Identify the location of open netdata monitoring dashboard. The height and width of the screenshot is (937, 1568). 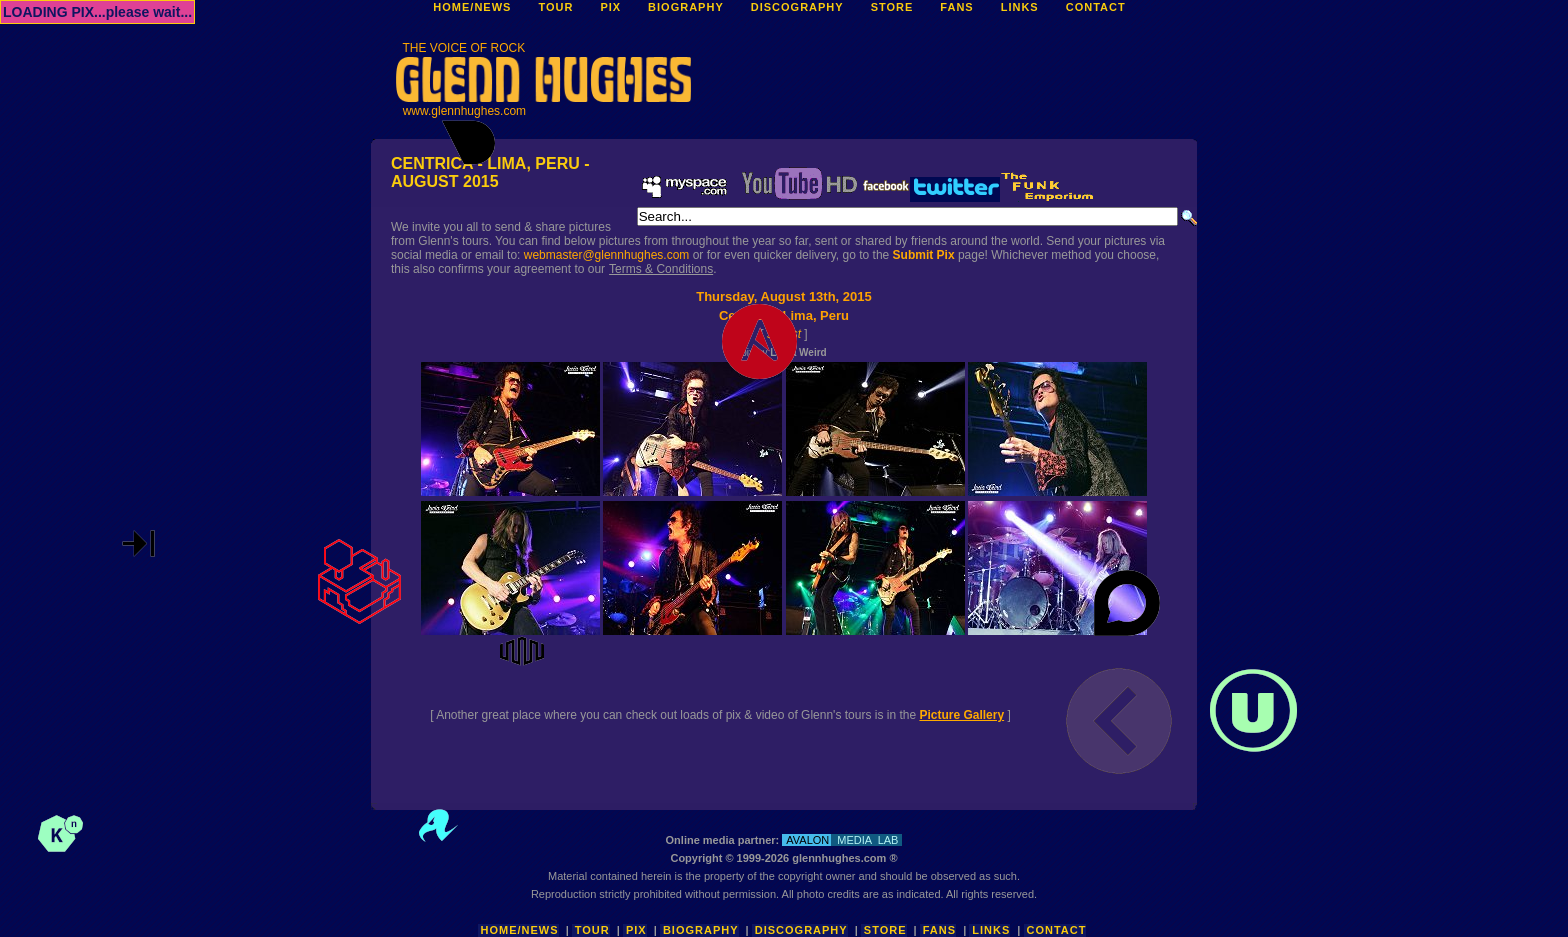
(468, 142).